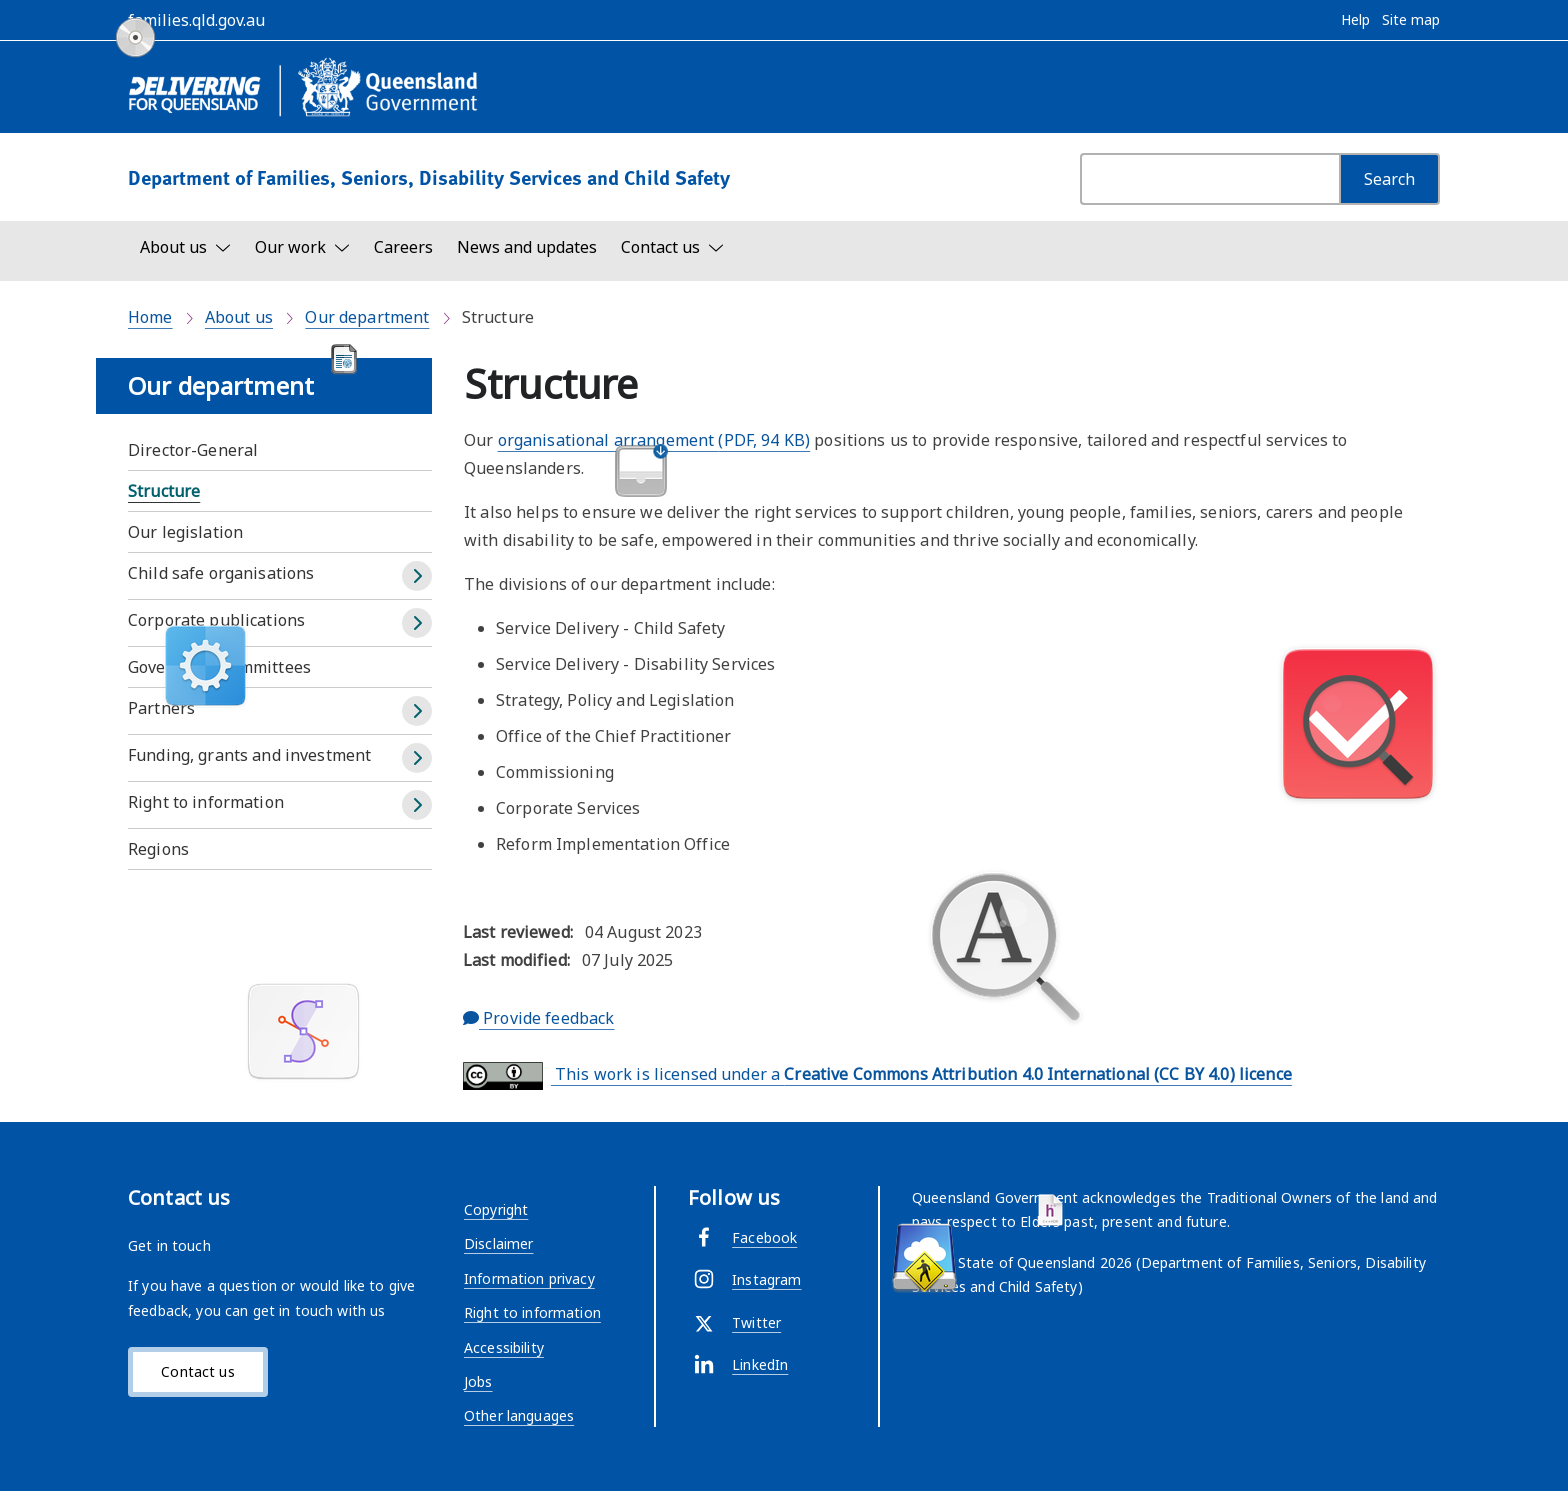 The width and height of the screenshot is (1568, 1491). What do you see at coordinates (641, 471) in the screenshot?
I see `open your email inbox` at bounding box center [641, 471].